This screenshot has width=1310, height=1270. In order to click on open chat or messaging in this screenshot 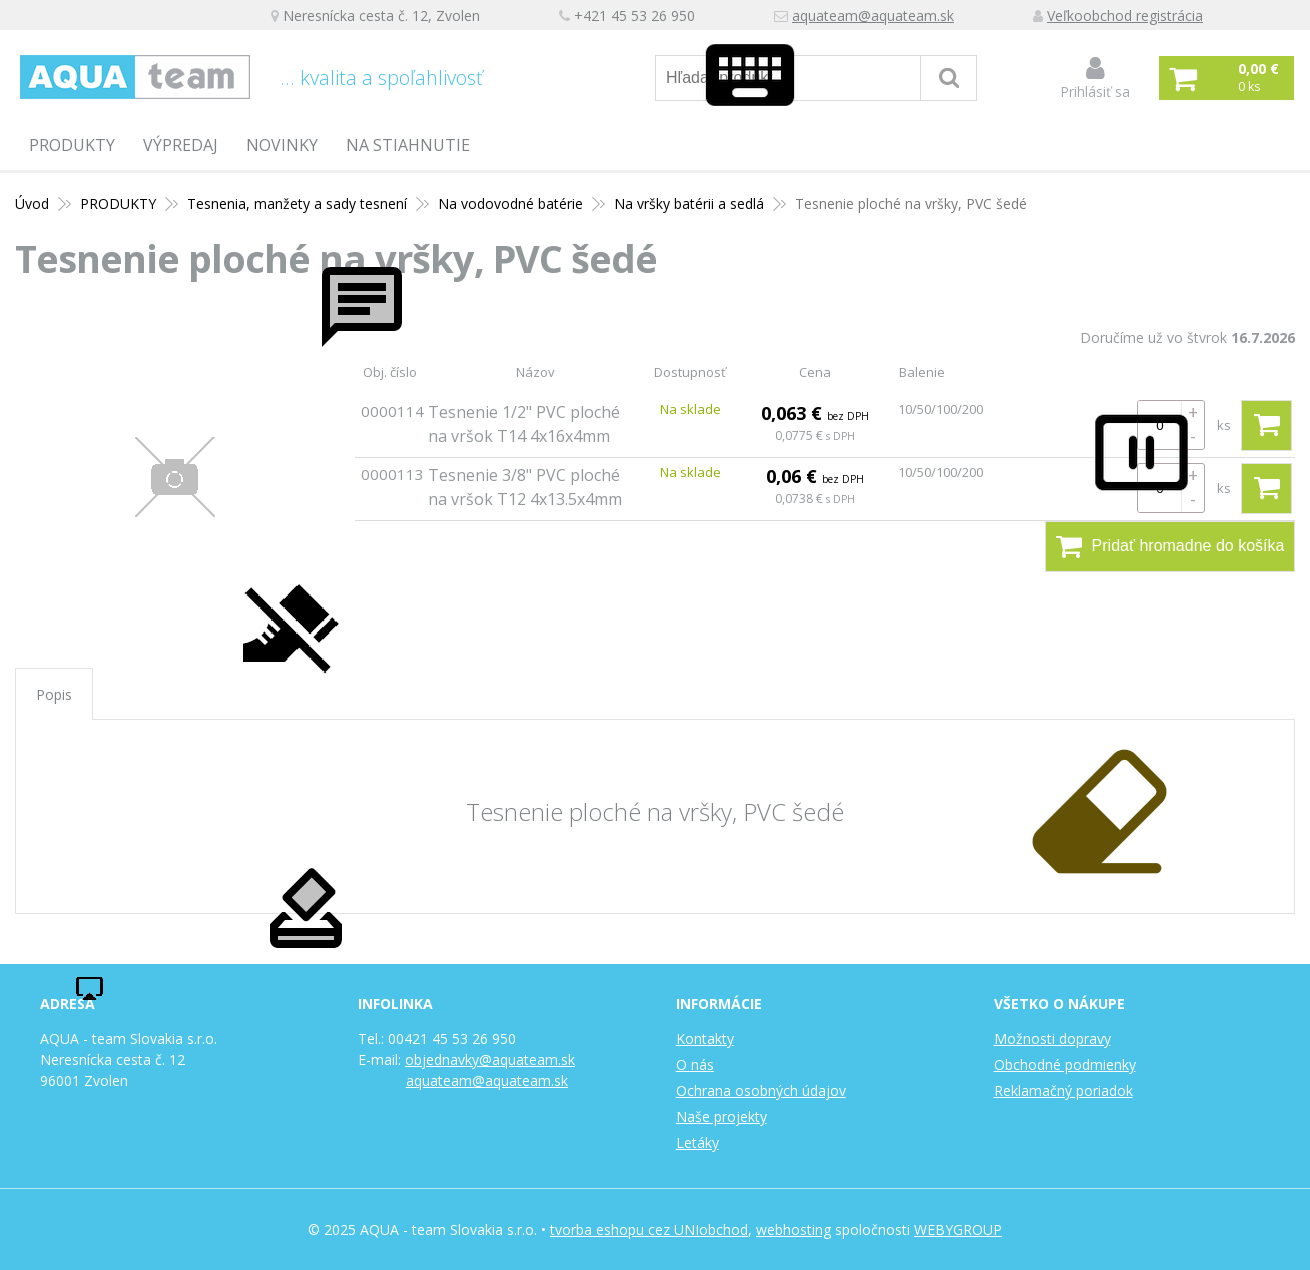, I will do `click(362, 307)`.